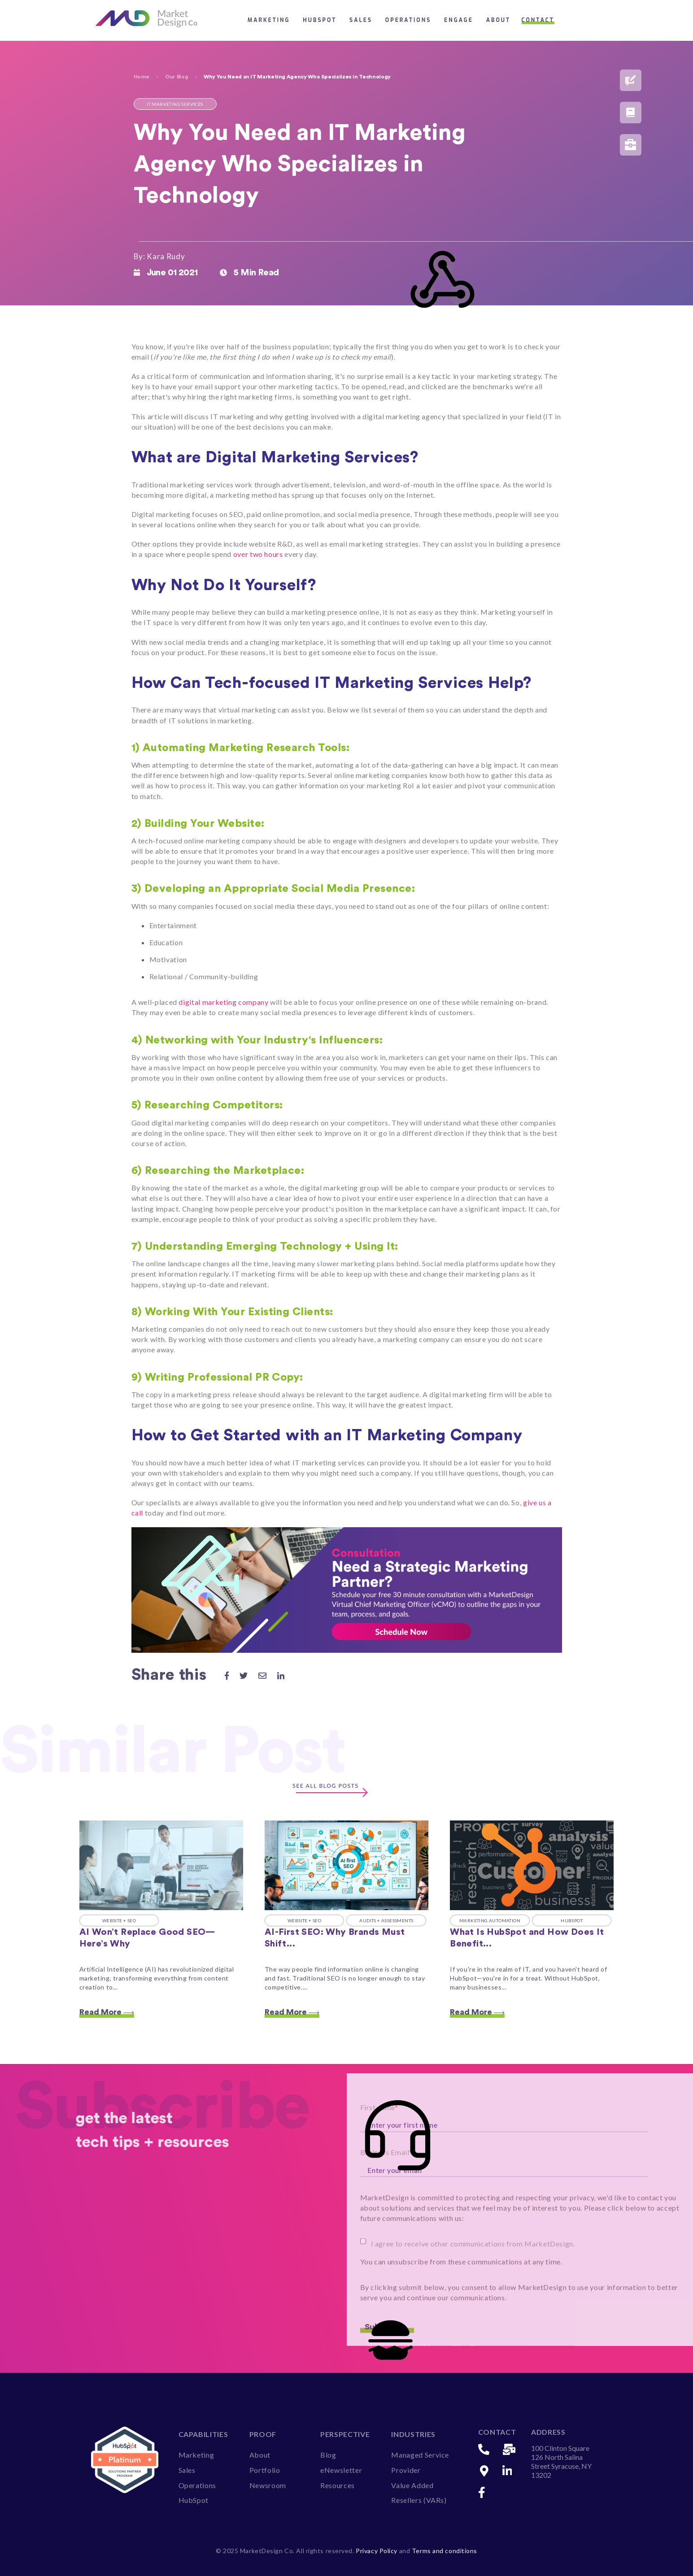  What do you see at coordinates (397, 2133) in the screenshot?
I see `contact customer support` at bounding box center [397, 2133].